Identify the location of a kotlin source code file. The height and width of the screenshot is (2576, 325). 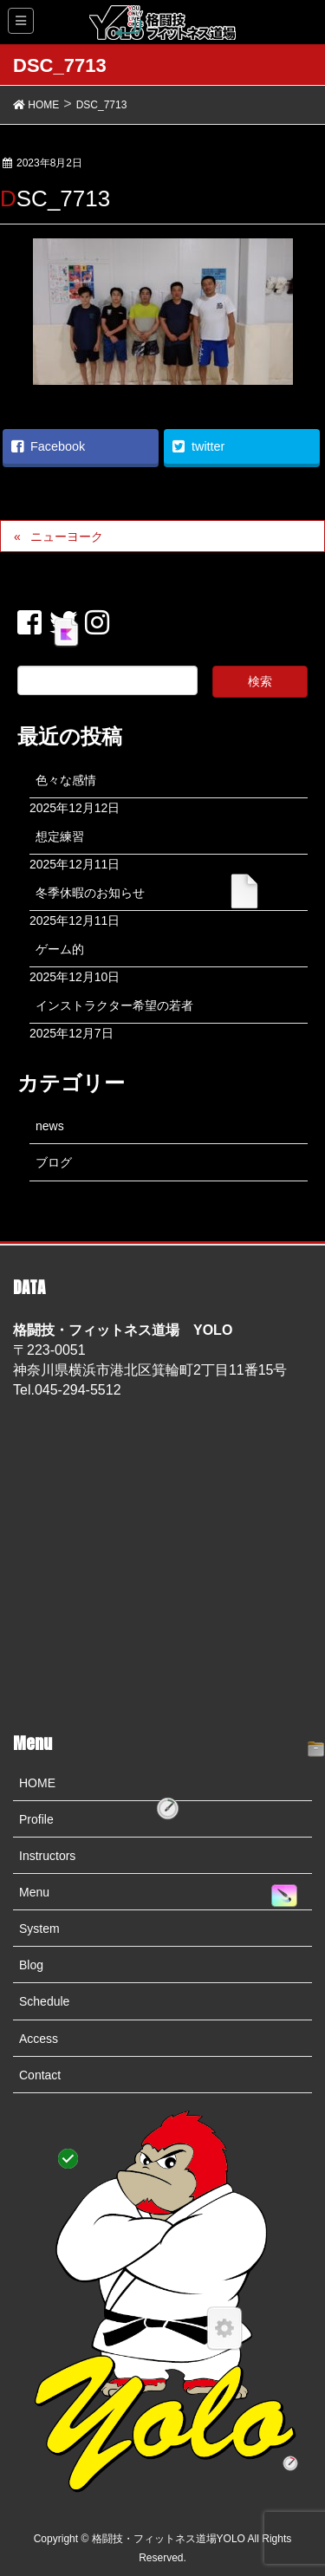
(66, 632).